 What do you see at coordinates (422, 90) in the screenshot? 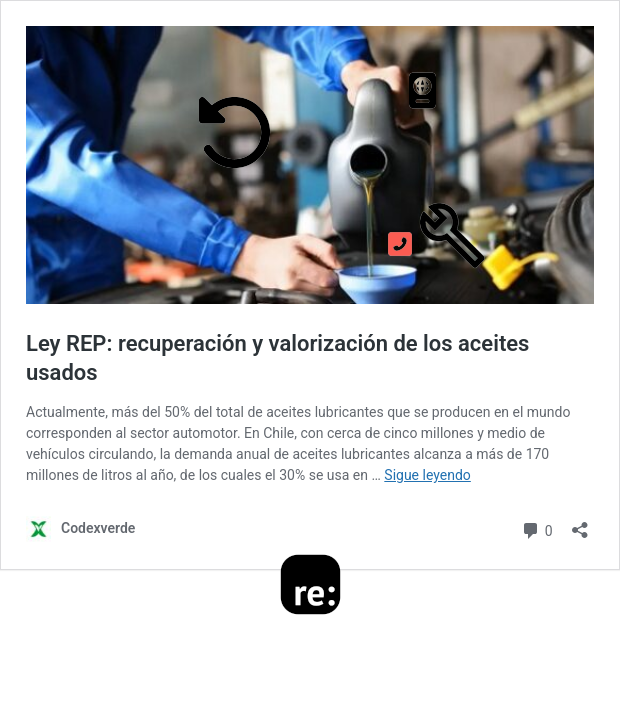
I see `access passport or travel documents` at bounding box center [422, 90].